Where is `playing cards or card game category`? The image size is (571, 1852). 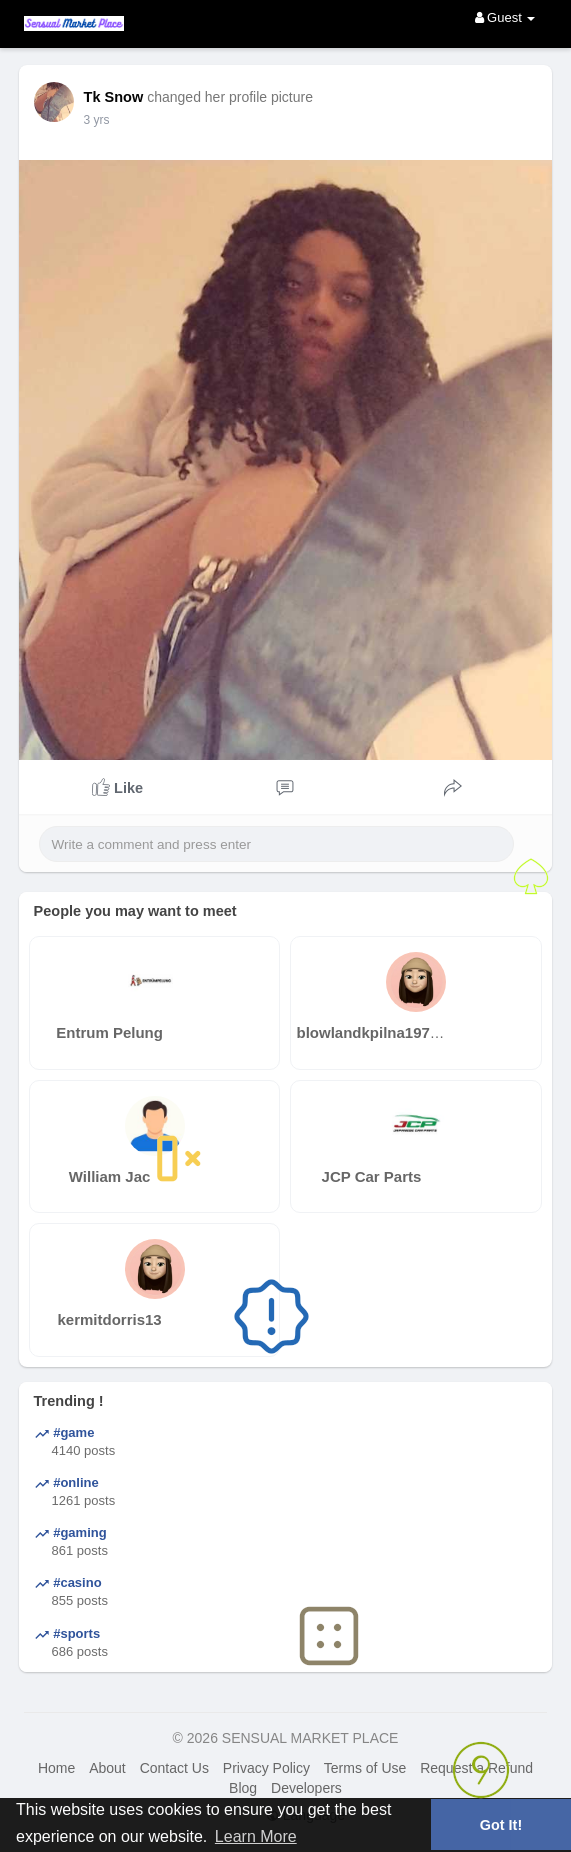 playing cards or card game category is located at coordinates (531, 877).